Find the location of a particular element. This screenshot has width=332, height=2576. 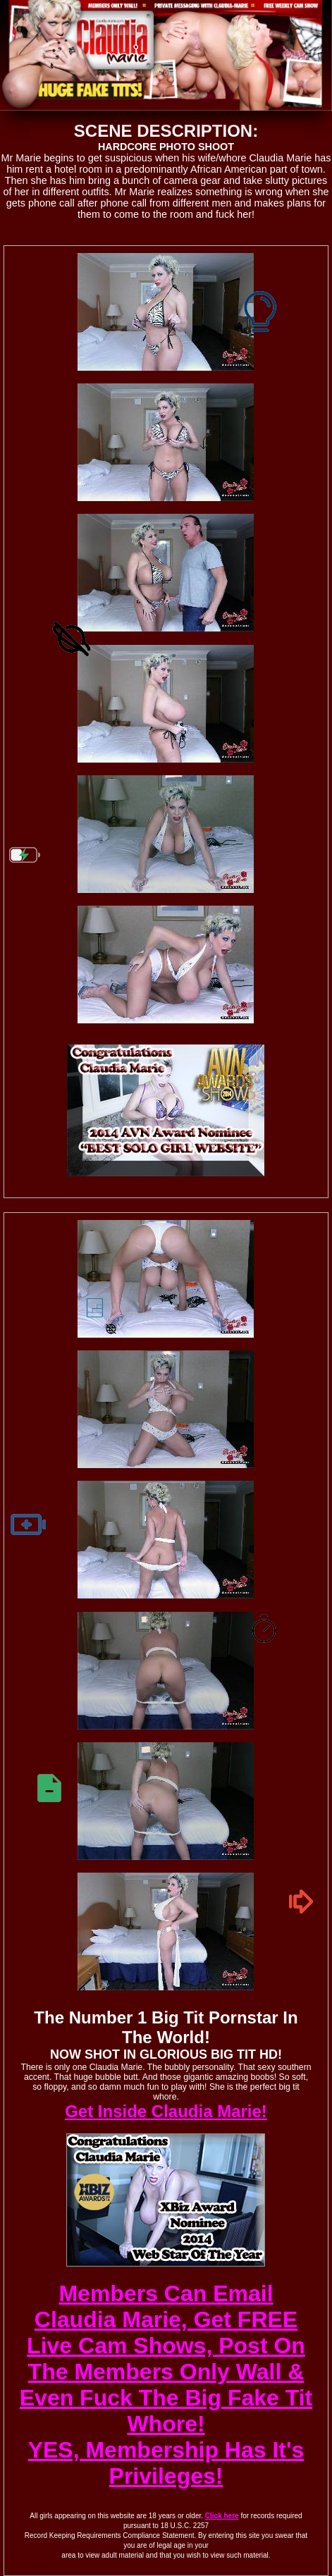

move forward or proceed to next step is located at coordinates (300, 1902).